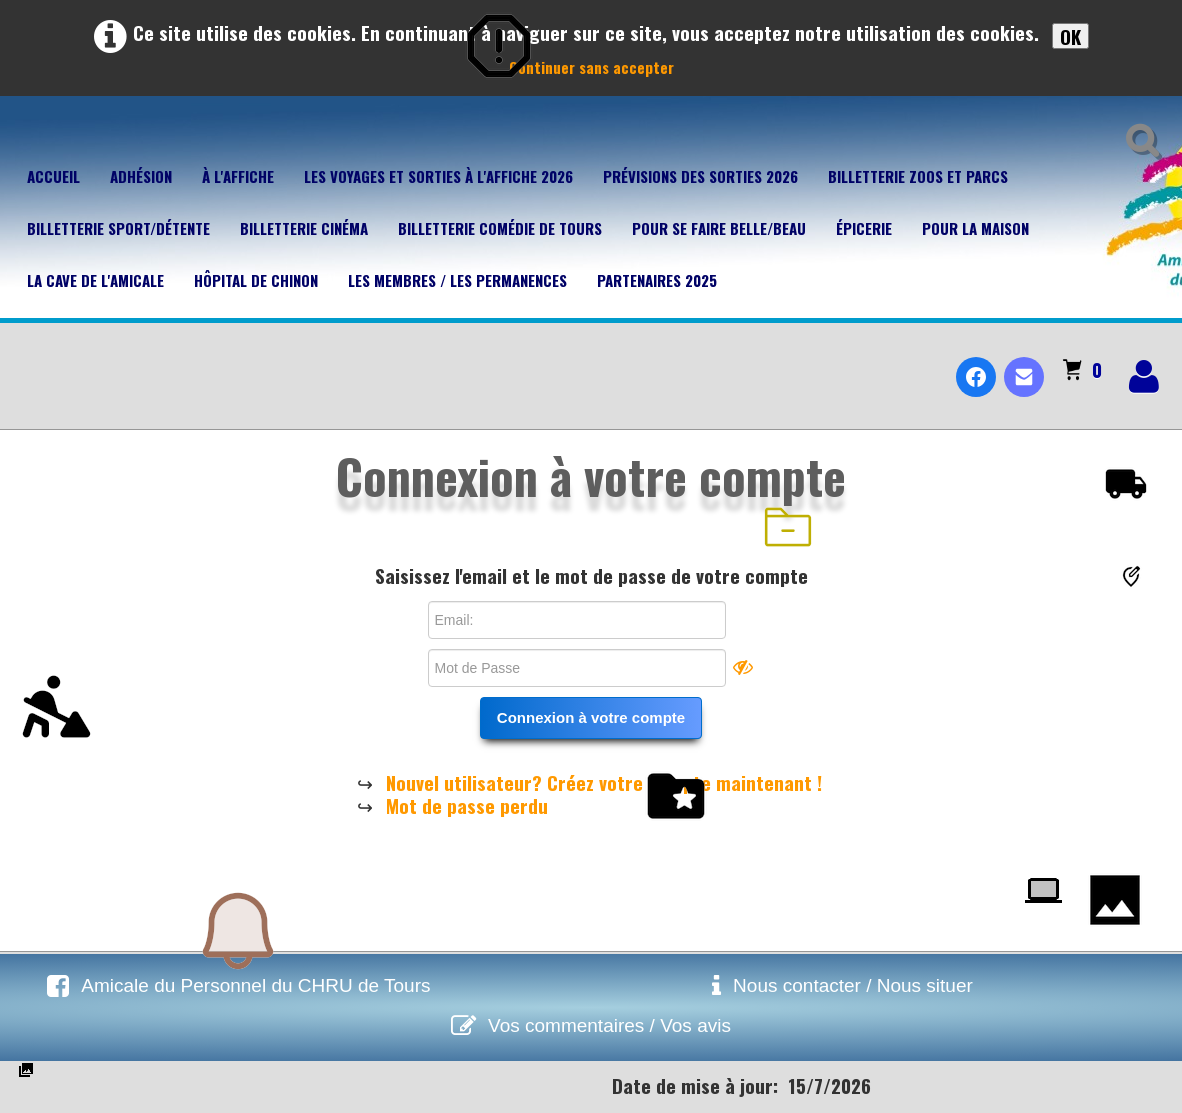  I want to click on remove a folder, so click(788, 527).